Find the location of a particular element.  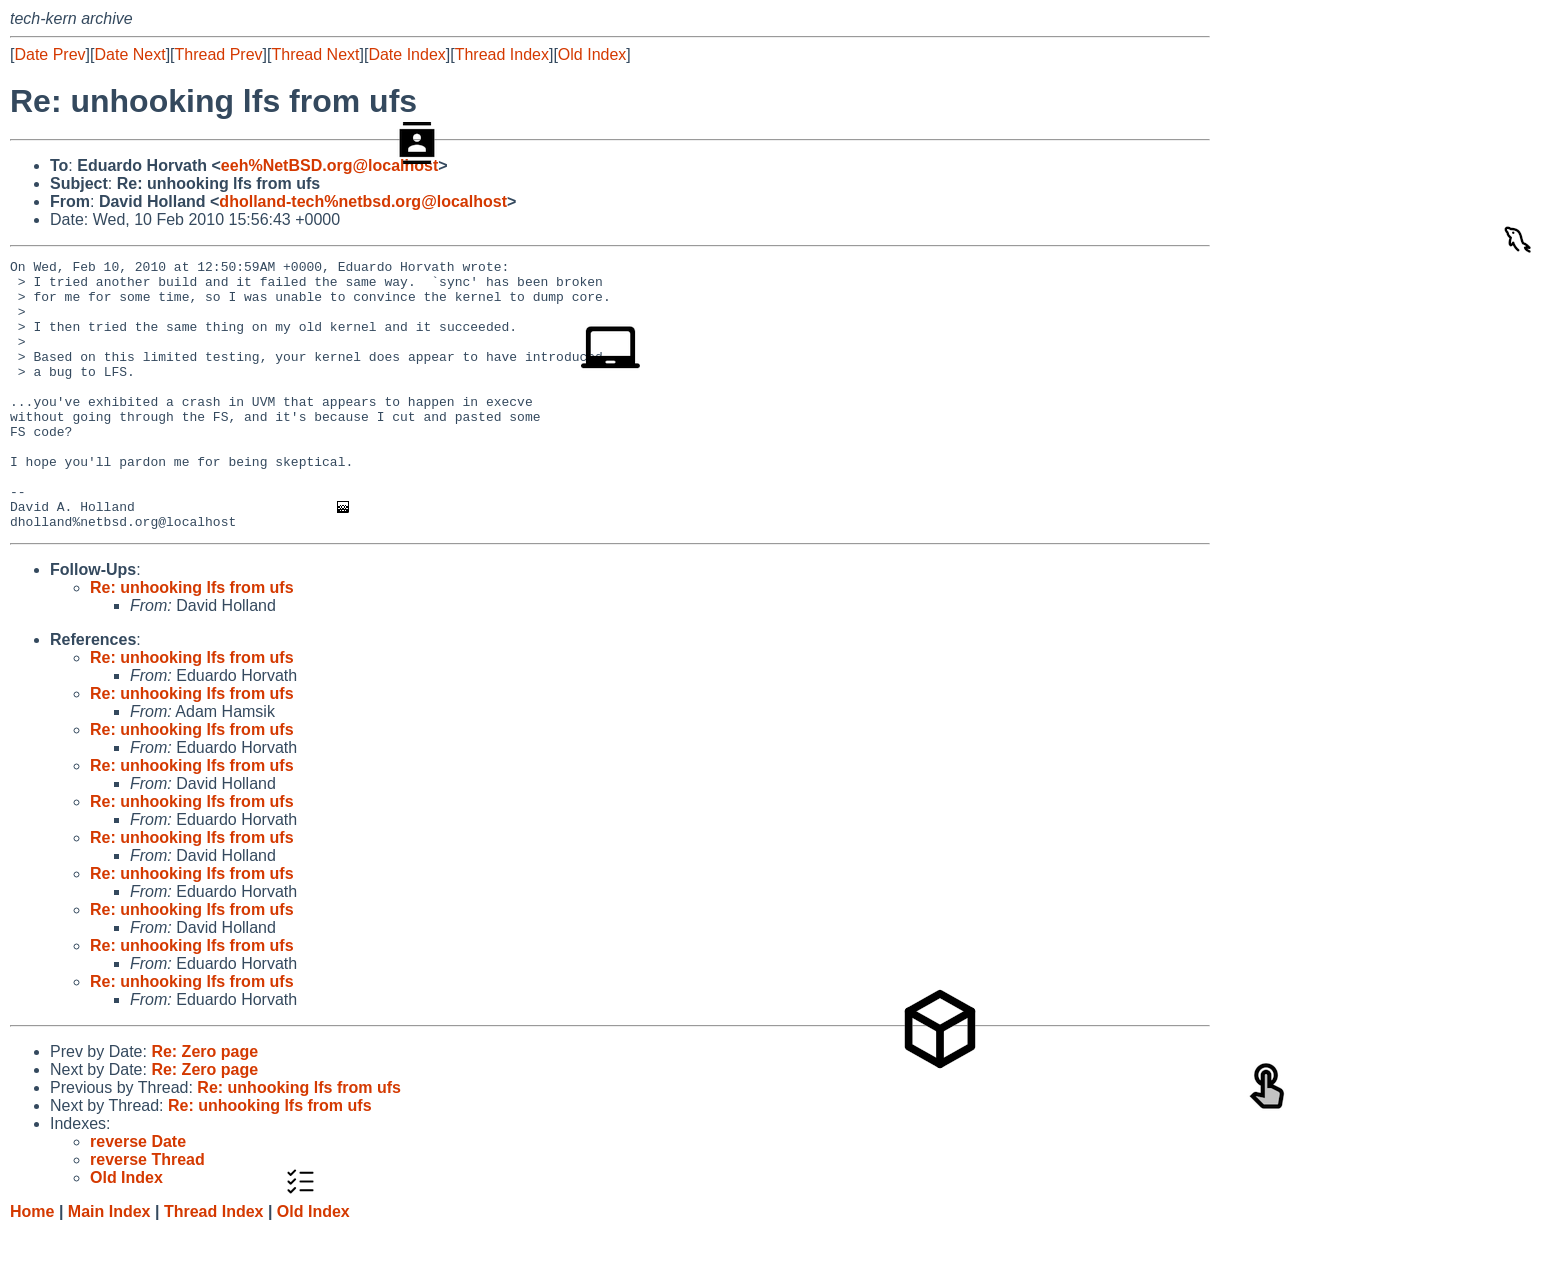

connect to mysql database is located at coordinates (1517, 239).